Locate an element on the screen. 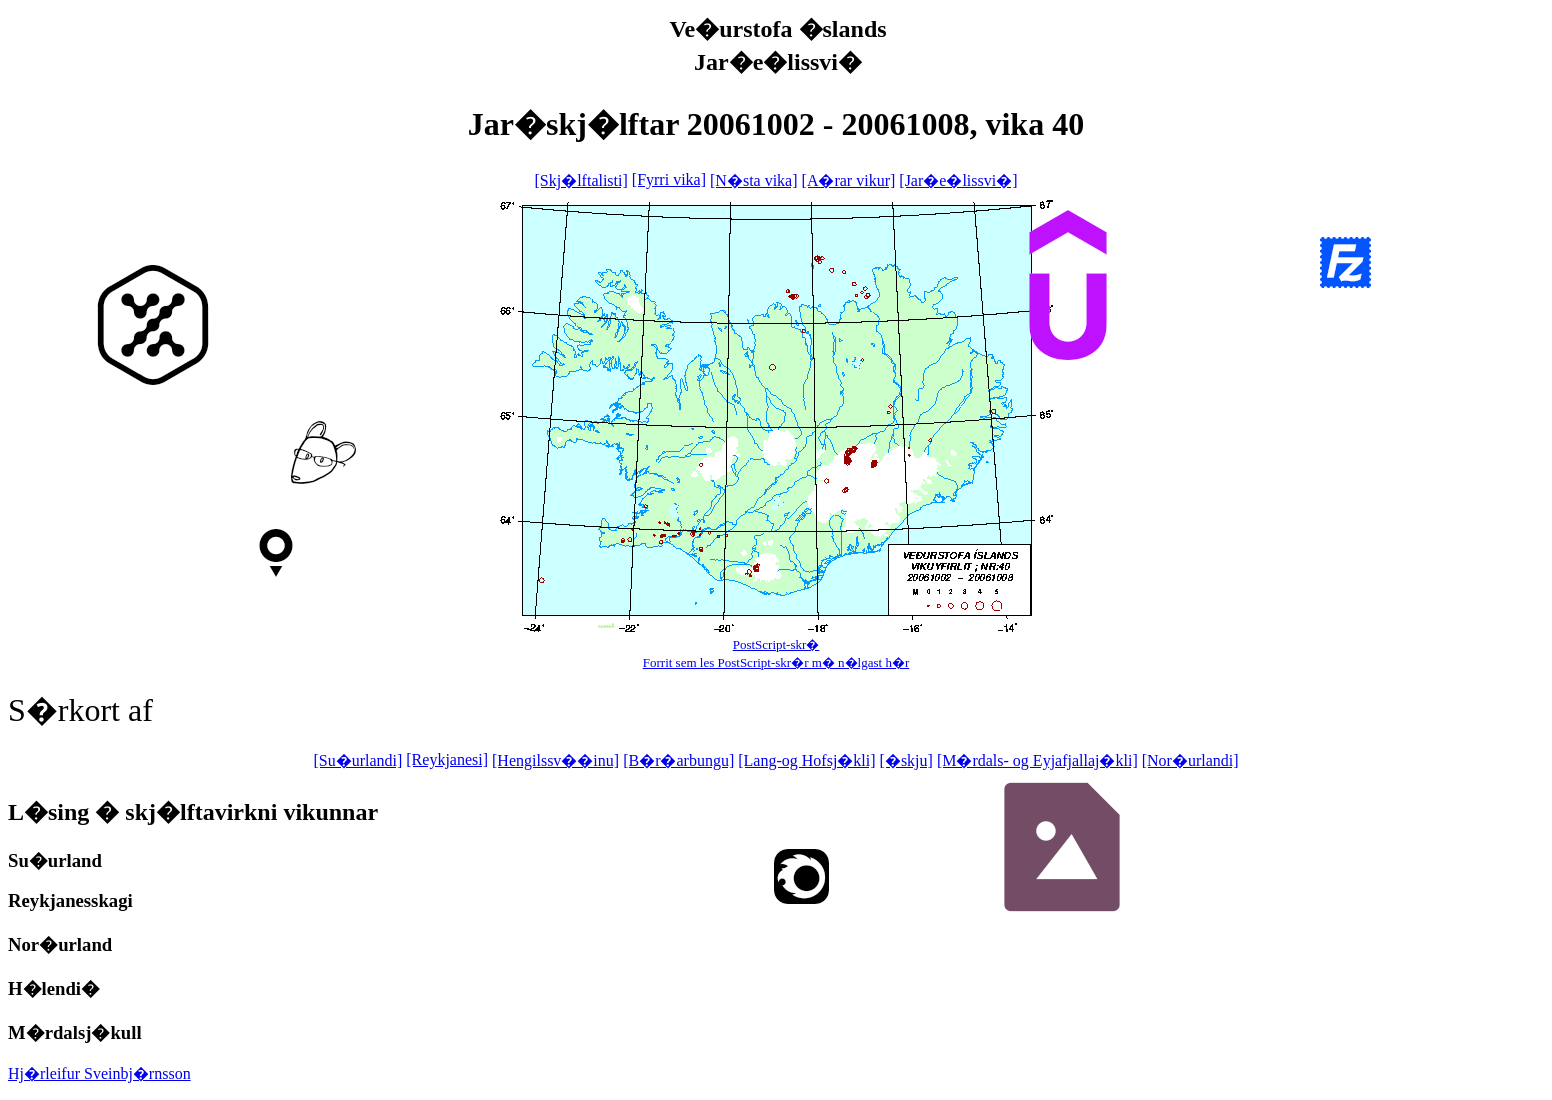 Image resolution: width=1552 pixels, height=1100 pixels. garmin app or service branding is located at coordinates (606, 625).